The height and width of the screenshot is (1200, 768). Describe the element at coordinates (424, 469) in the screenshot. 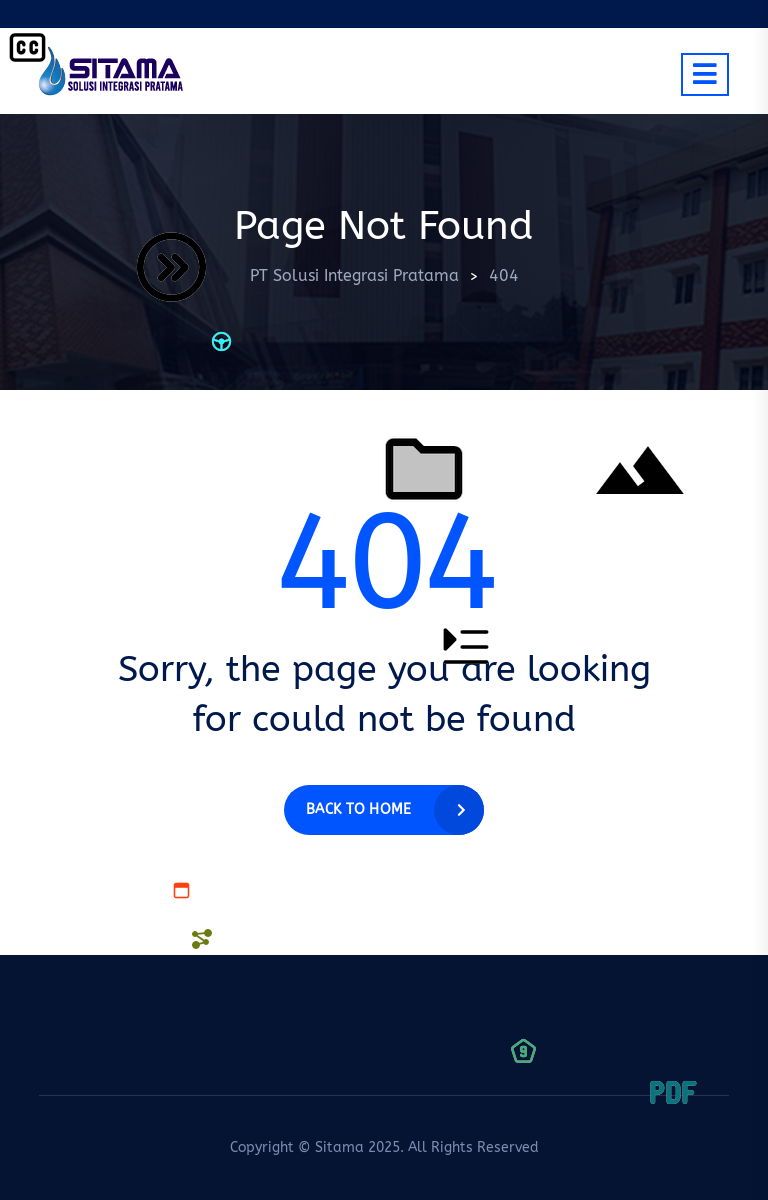

I see `access files and documents` at that location.